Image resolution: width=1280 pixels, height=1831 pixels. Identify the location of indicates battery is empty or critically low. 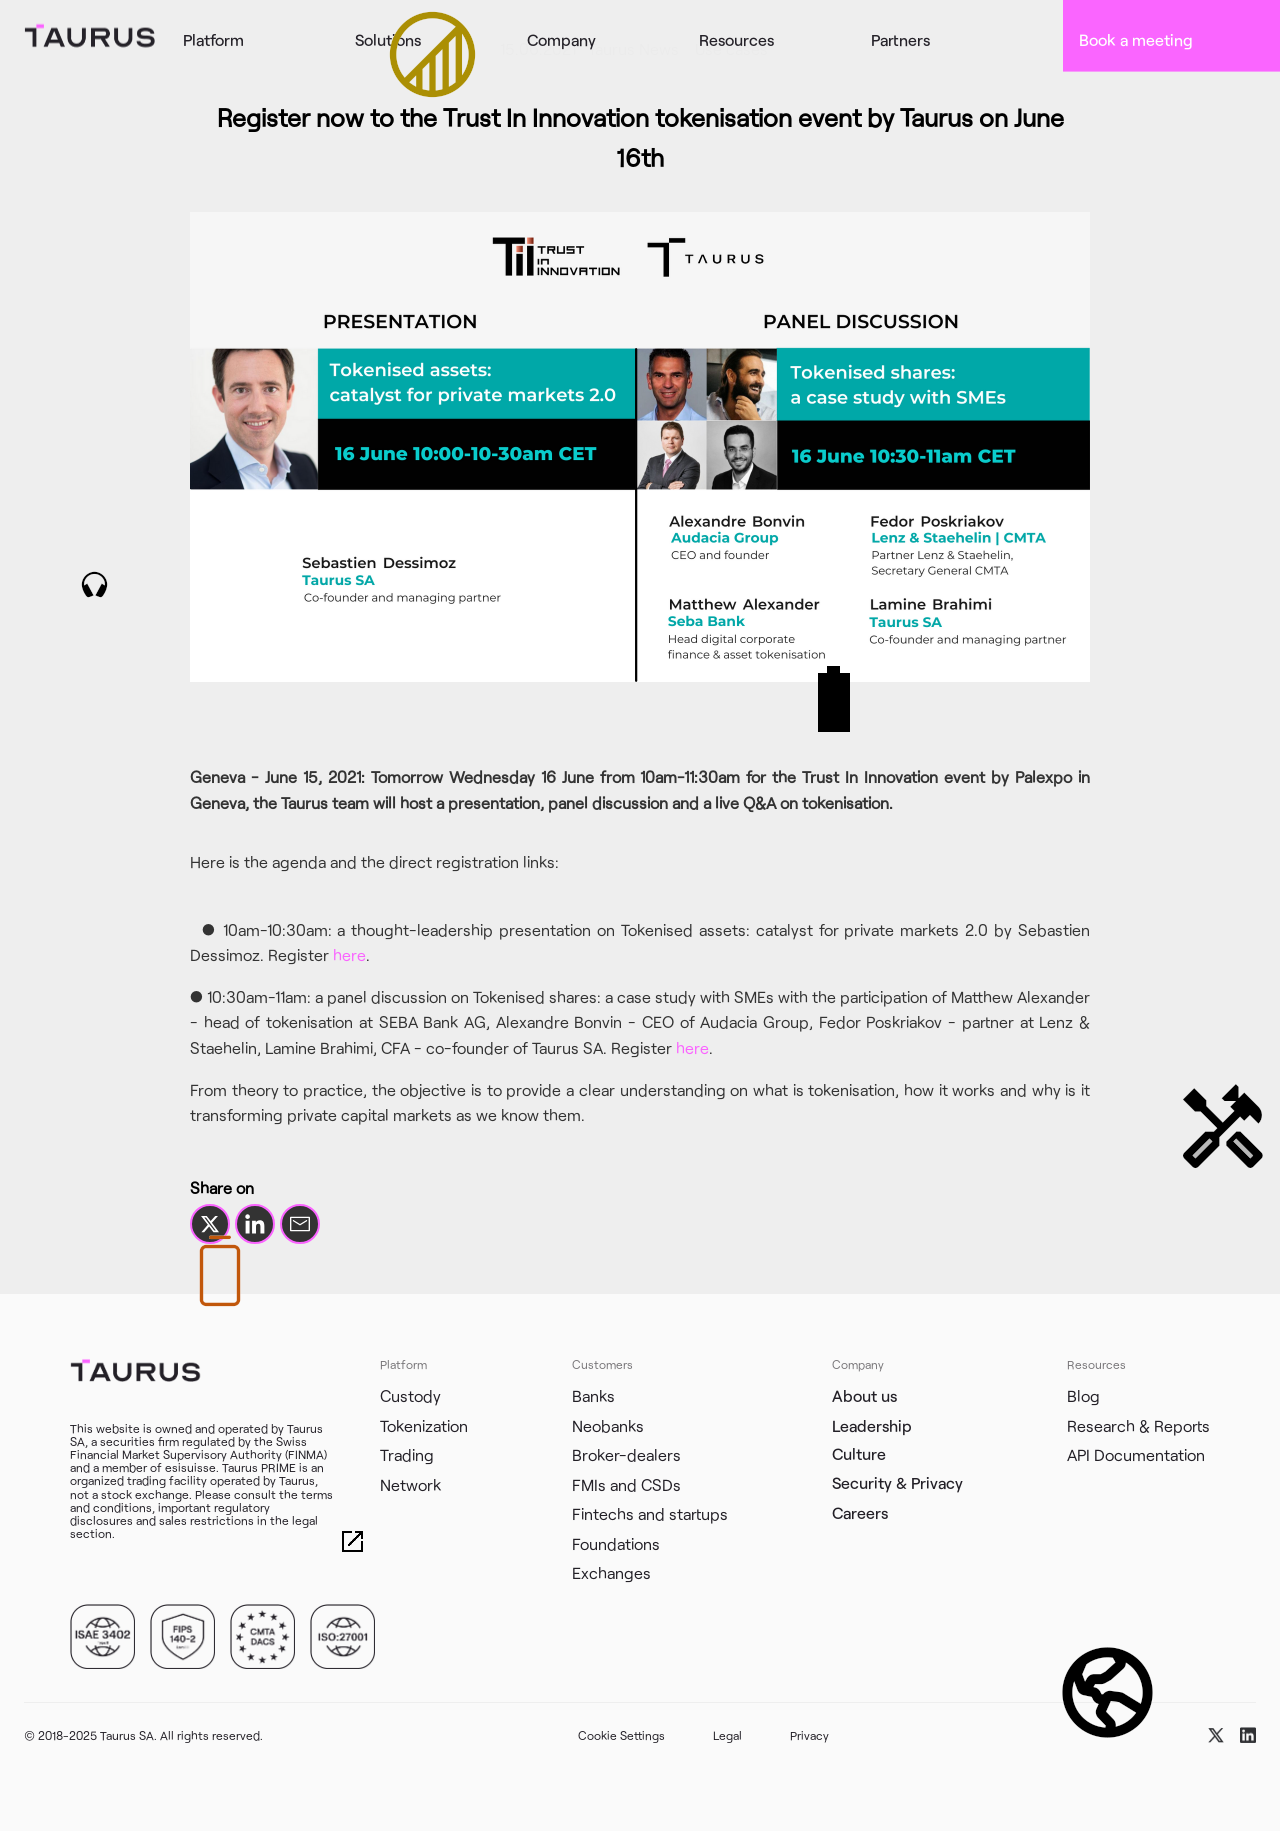
(220, 1272).